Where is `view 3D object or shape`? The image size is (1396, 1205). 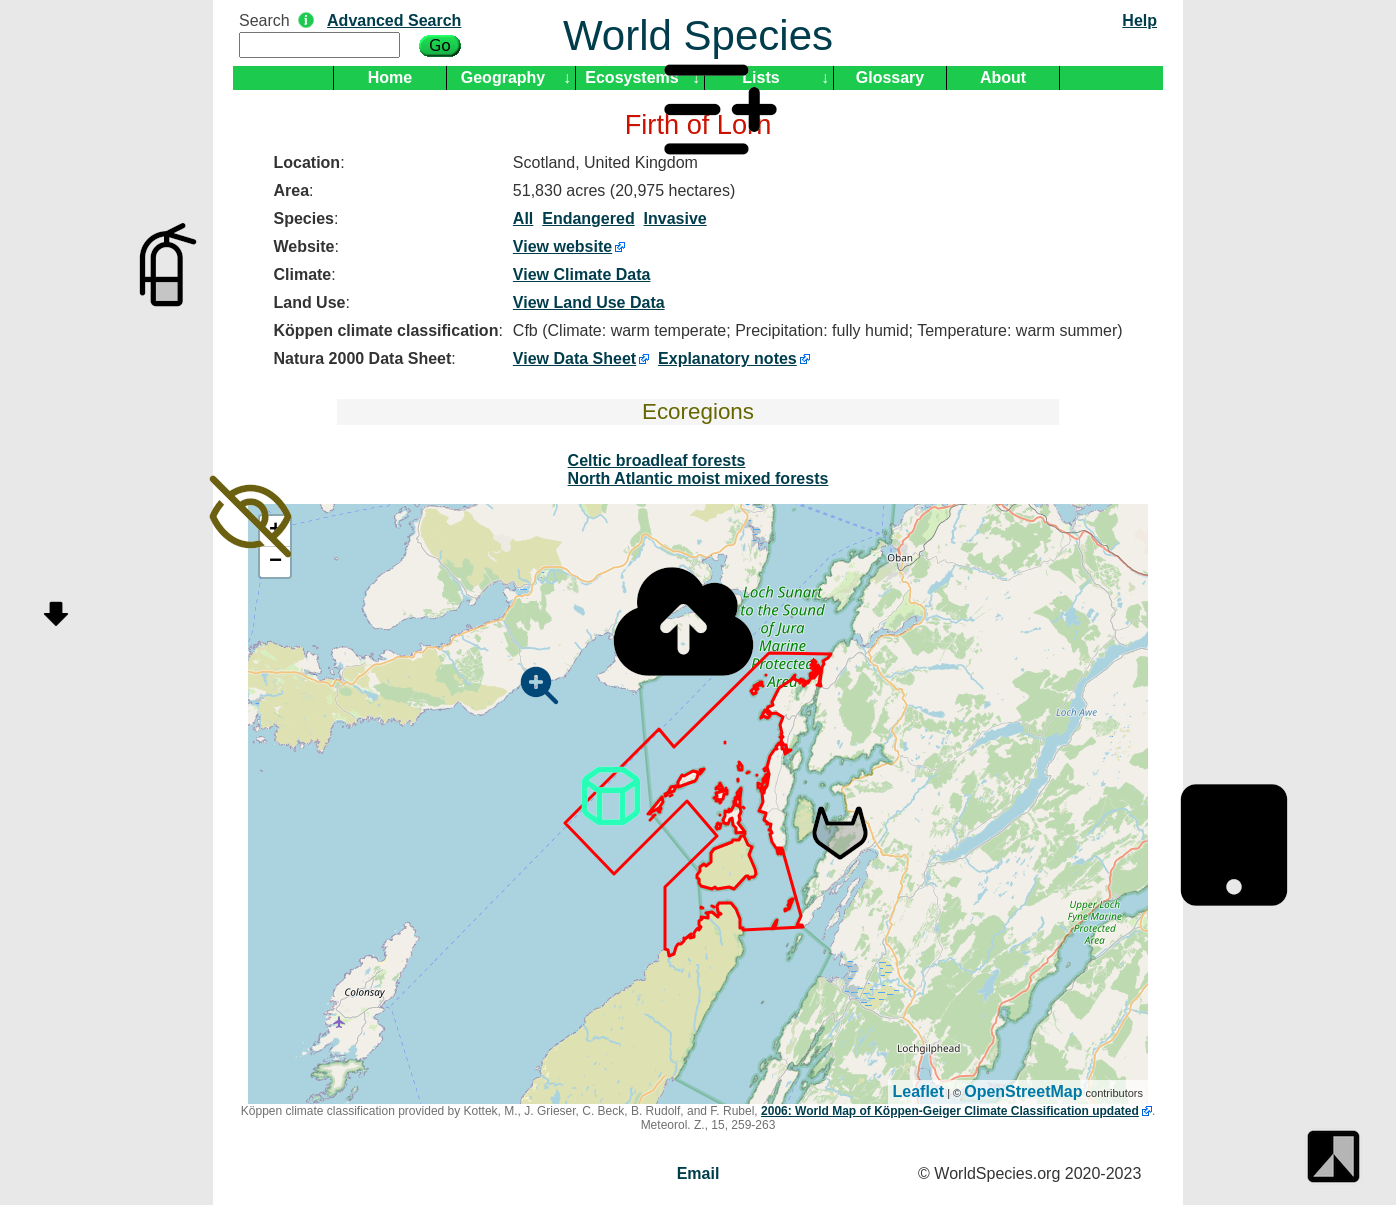 view 3D object or shape is located at coordinates (611, 796).